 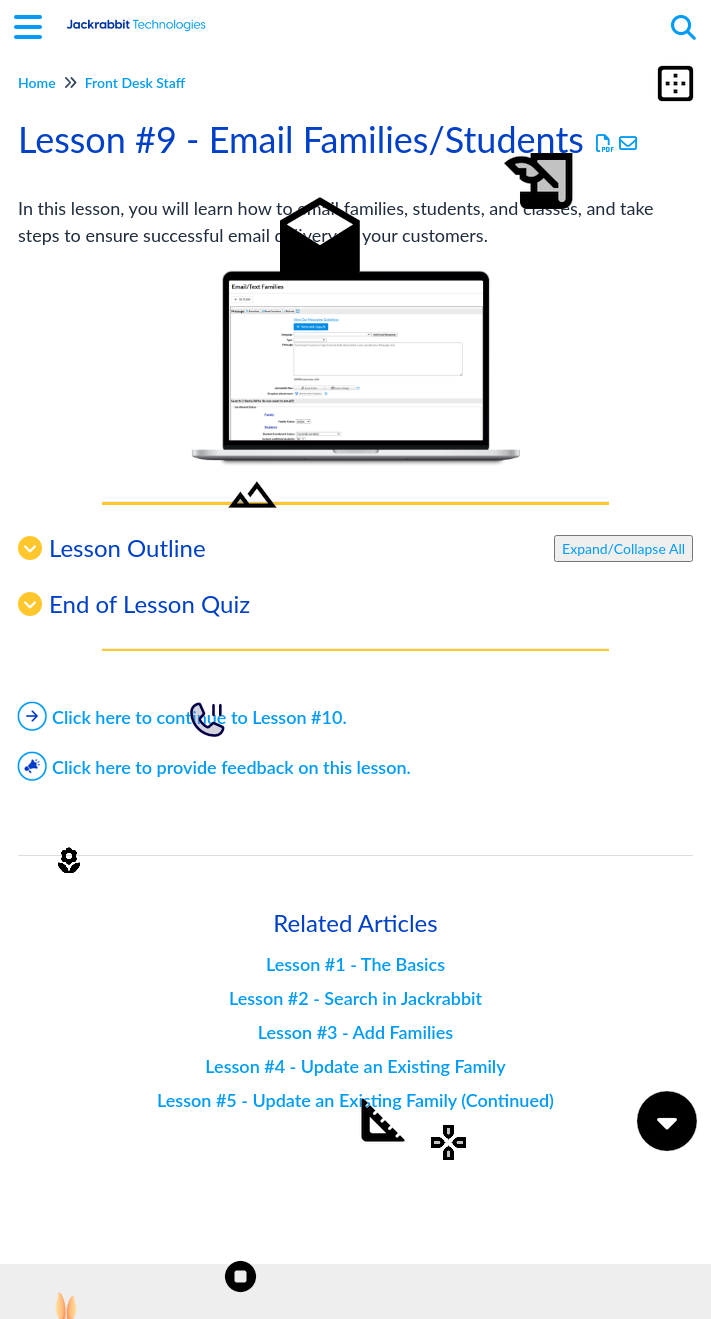 What do you see at coordinates (240, 1276) in the screenshot?
I see `stop media playback` at bounding box center [240, 1276].